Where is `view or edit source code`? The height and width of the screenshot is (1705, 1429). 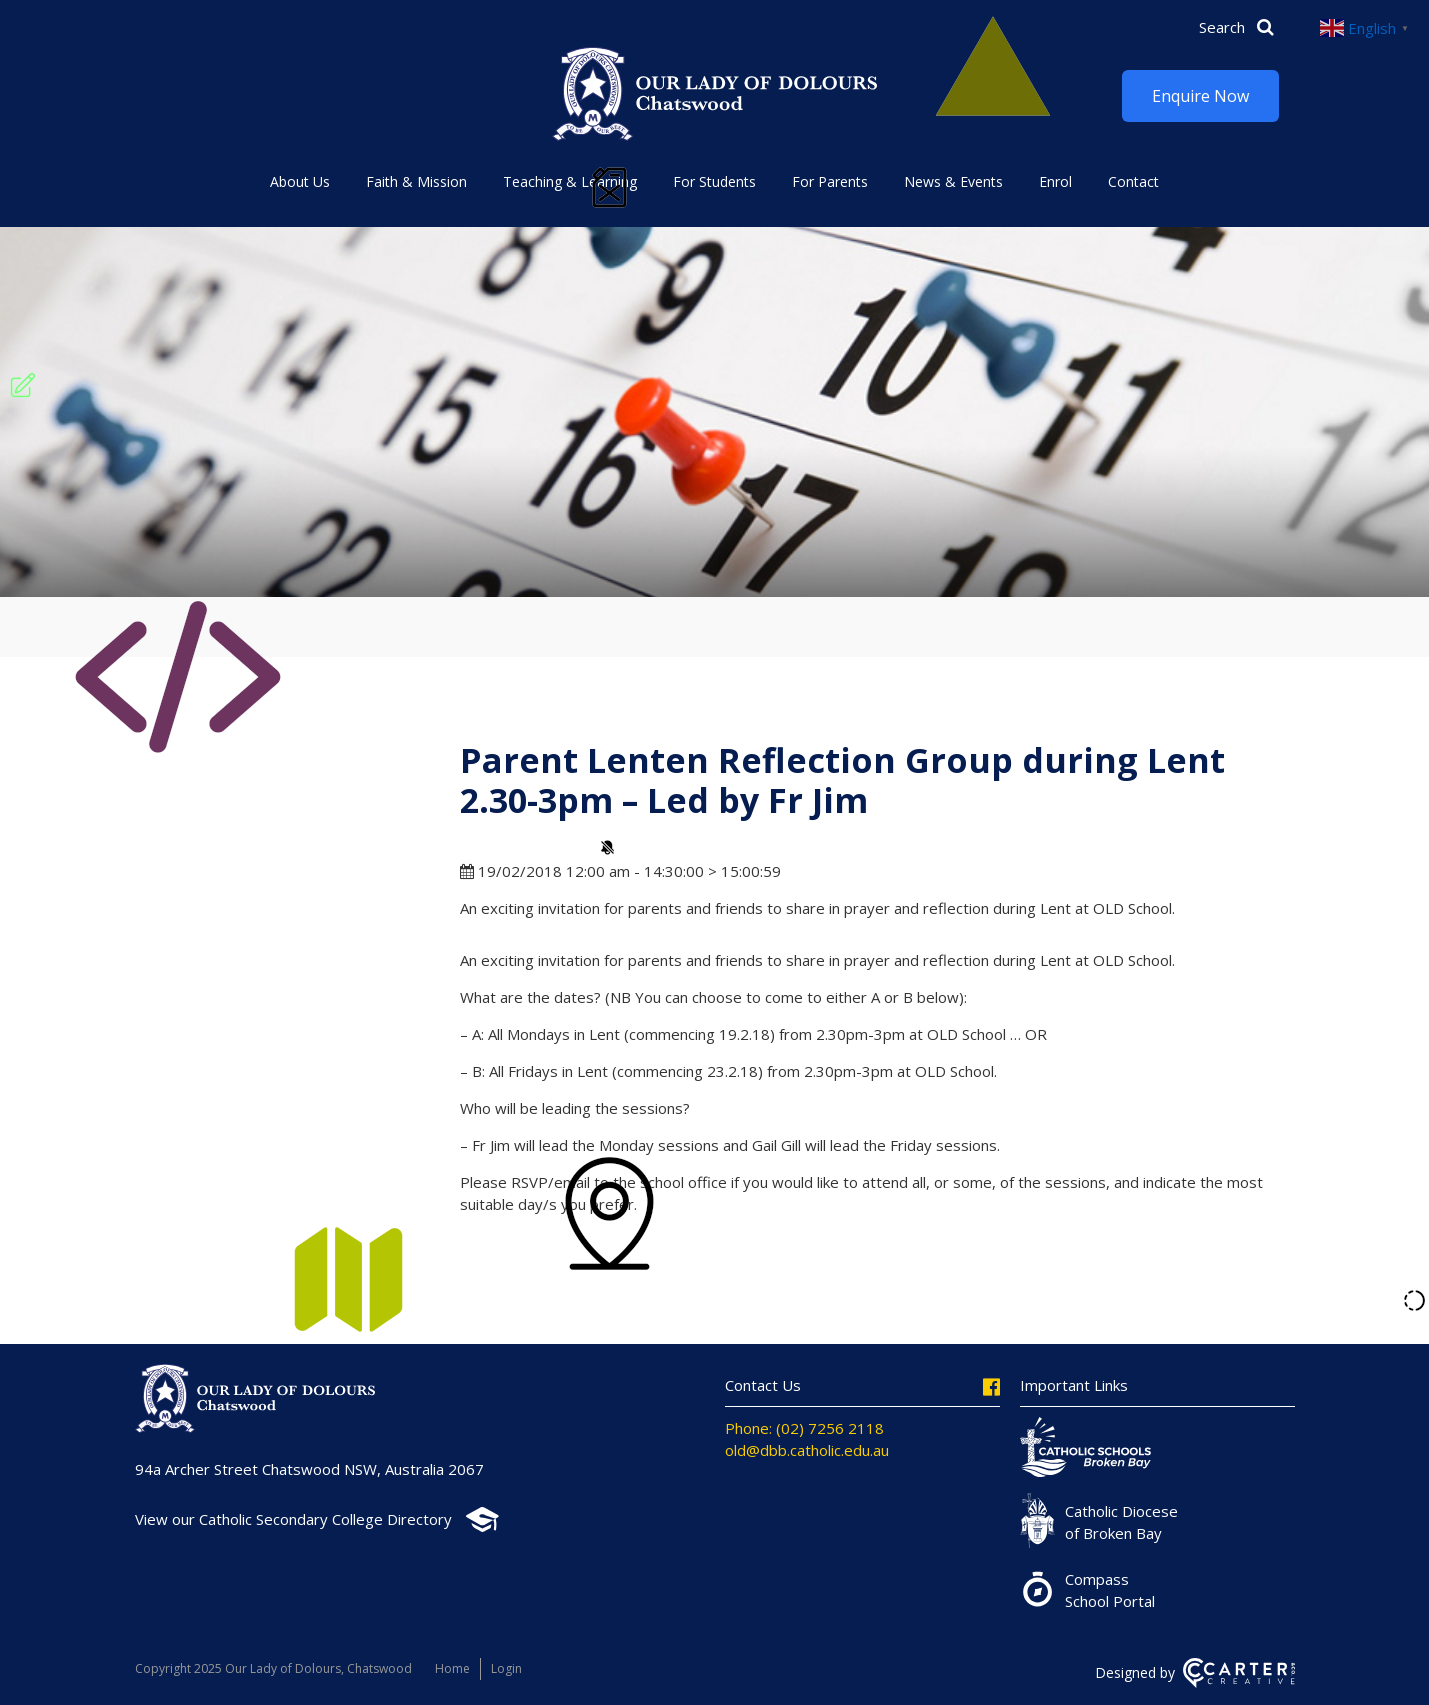
view or edit source code is located at coordinates (178, 677).